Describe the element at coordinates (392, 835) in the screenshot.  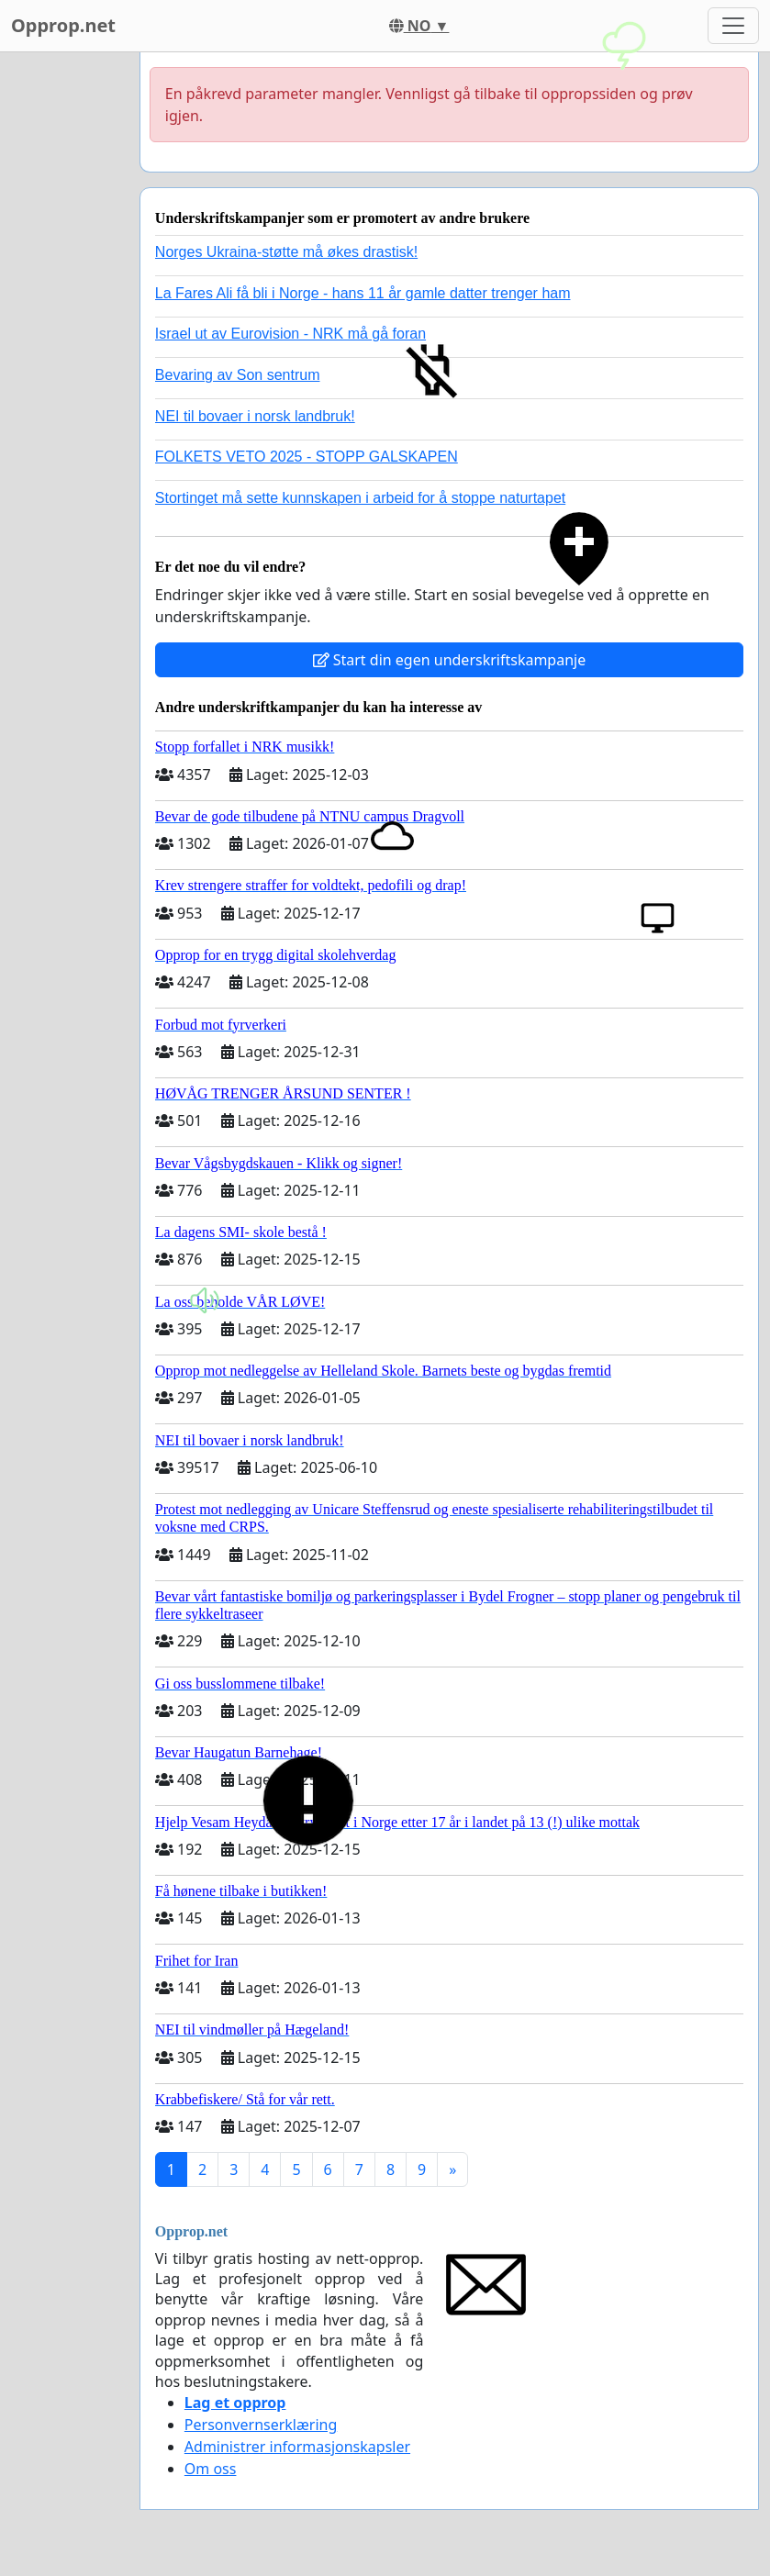
I see `view current weather conditions` at that location.